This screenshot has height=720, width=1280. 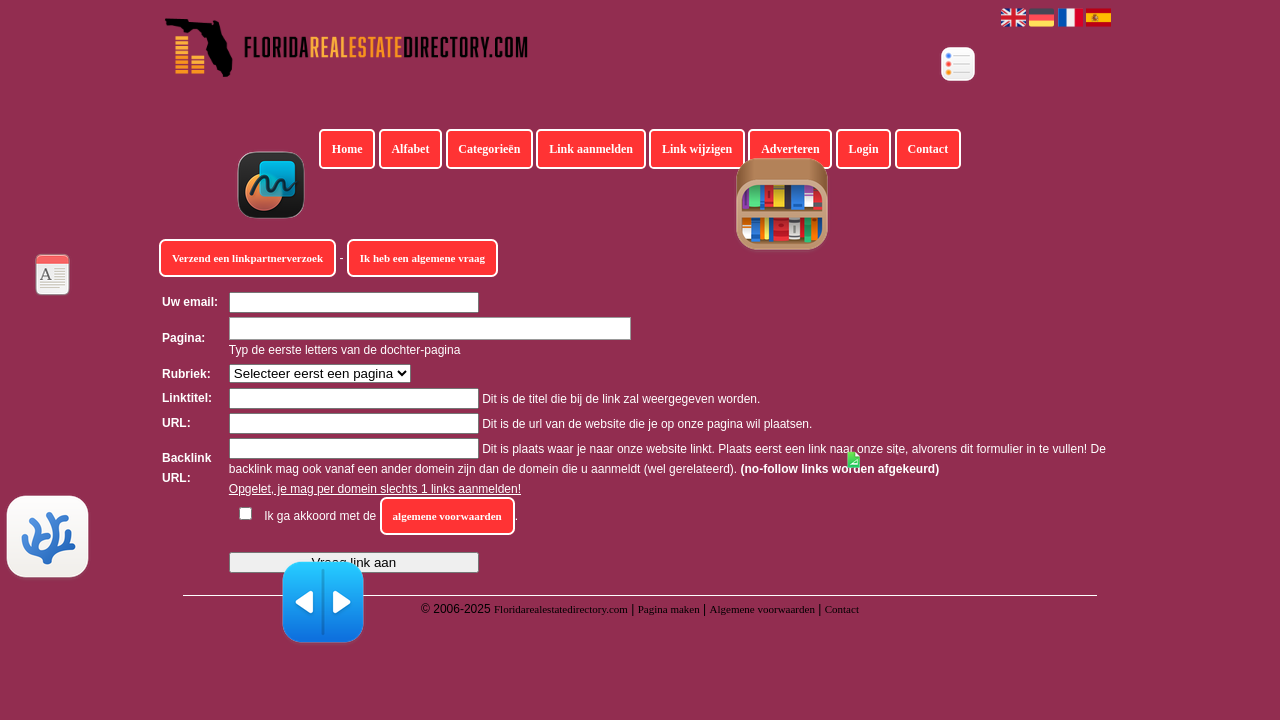 What do you see at coordinates (782, 204) in the screenshot?
I see `open read it later app to view saved articles` at bounding box center [782, 204].